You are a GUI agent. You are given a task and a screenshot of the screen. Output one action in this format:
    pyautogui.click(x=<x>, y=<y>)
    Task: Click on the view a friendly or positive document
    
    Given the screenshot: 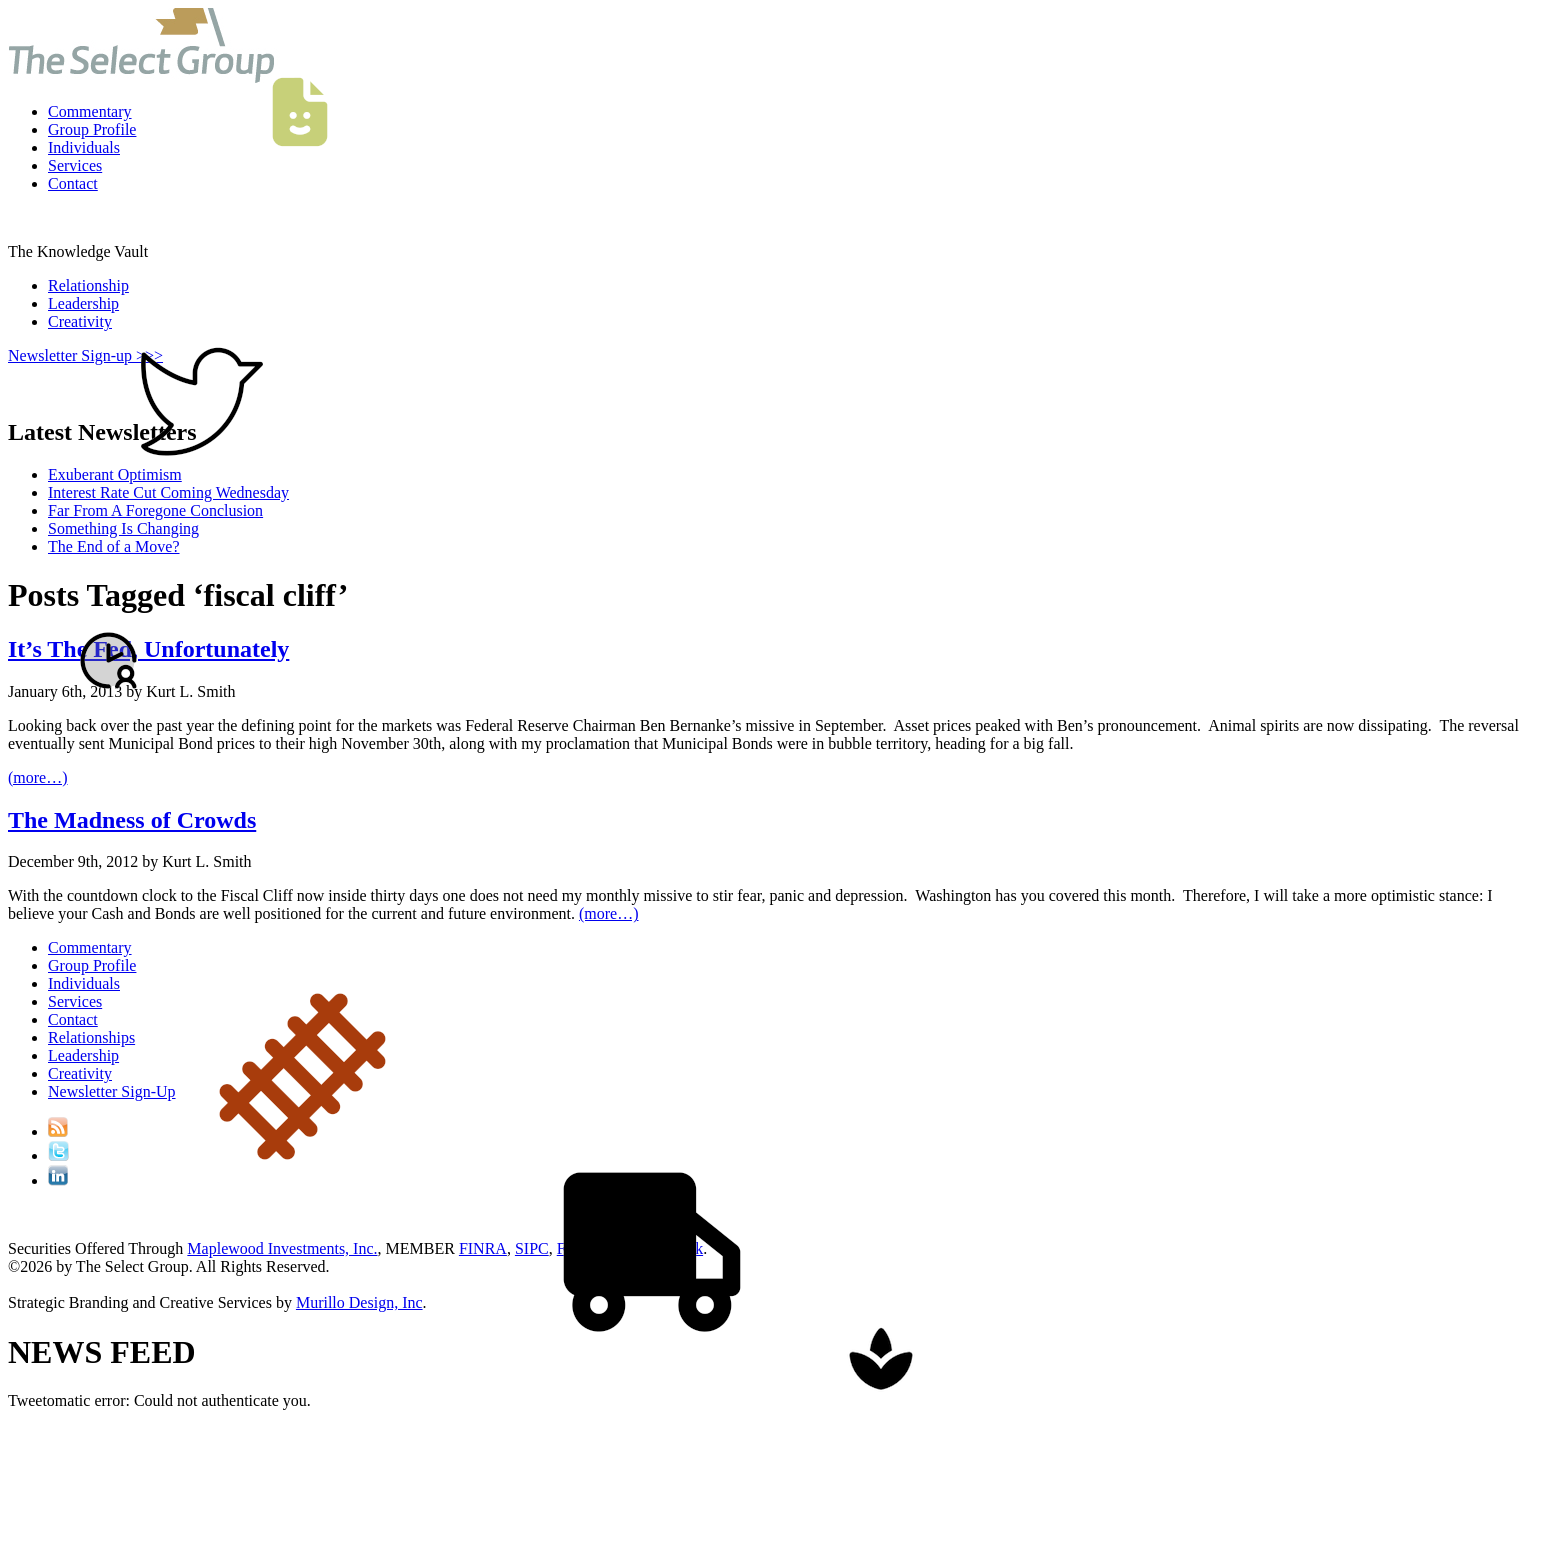 What is the action you would take?
    pyautogui.click(x=300, y=112)
    